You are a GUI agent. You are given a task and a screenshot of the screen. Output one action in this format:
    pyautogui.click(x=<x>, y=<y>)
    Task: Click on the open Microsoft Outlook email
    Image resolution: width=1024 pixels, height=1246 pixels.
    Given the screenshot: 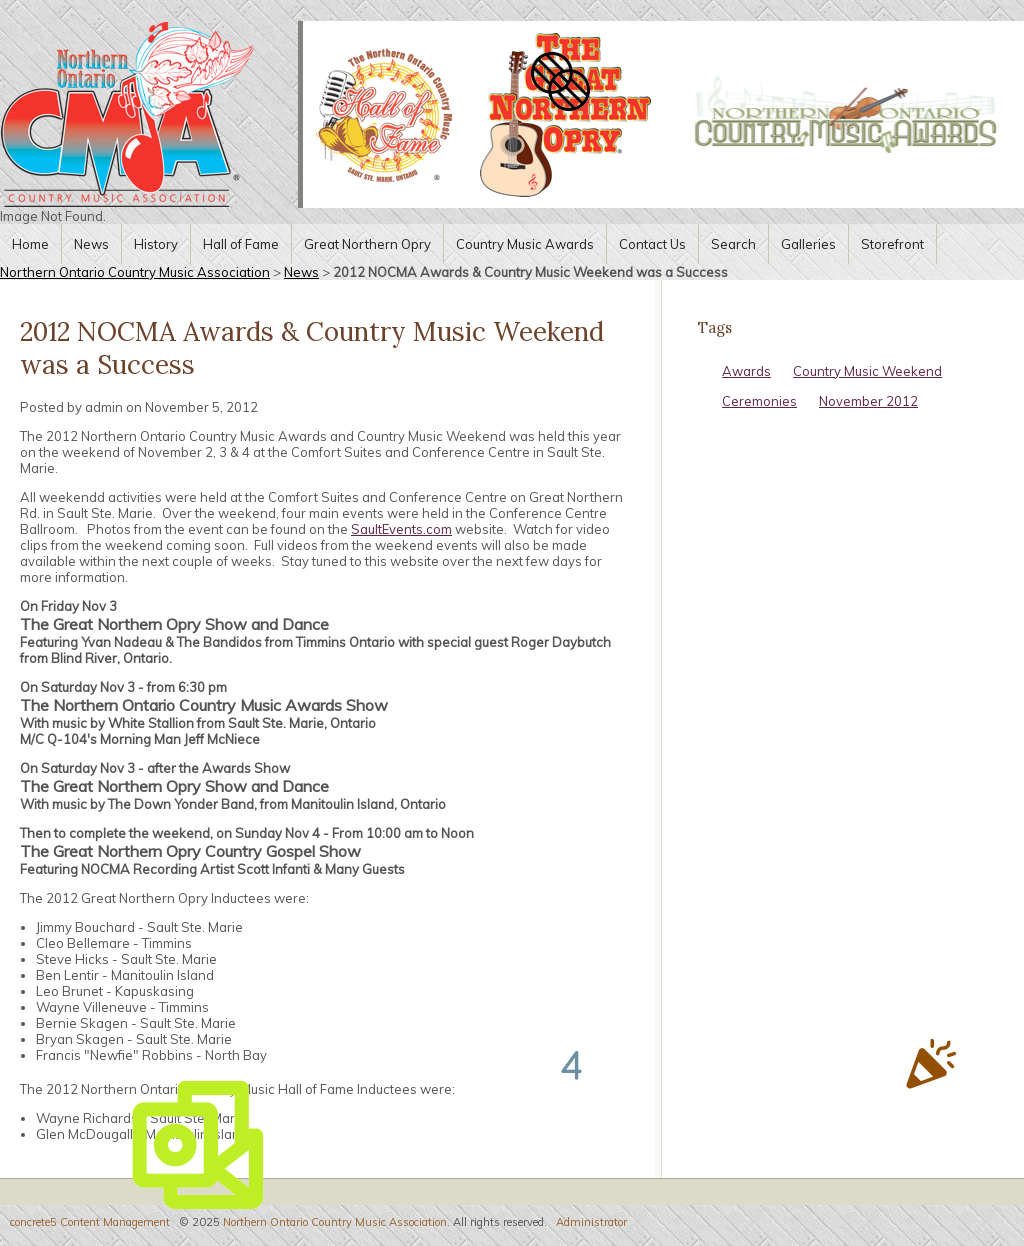 What is the action you would take?
    pyautogui.click(x=199, y=1145)
    